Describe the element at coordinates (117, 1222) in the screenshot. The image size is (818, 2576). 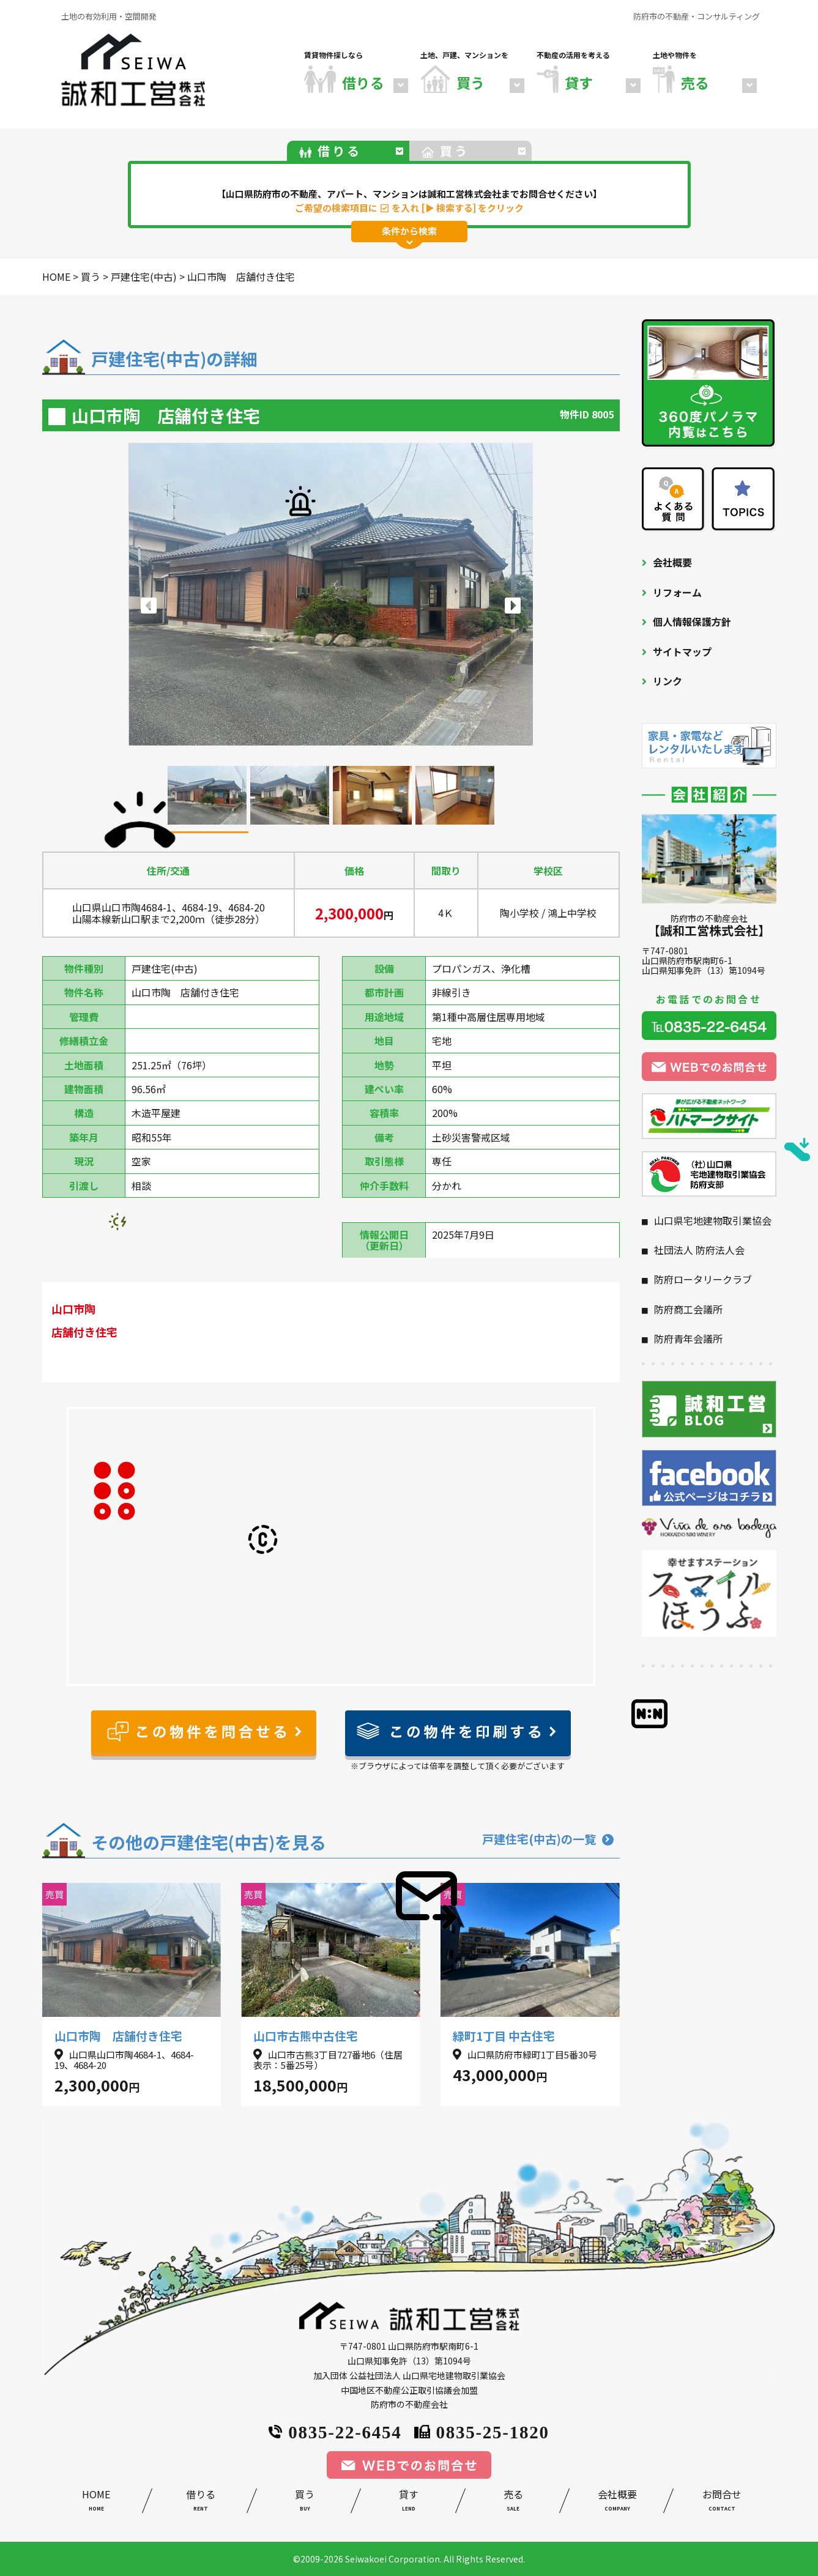
I see `solar power or solar energy settings` at that location.